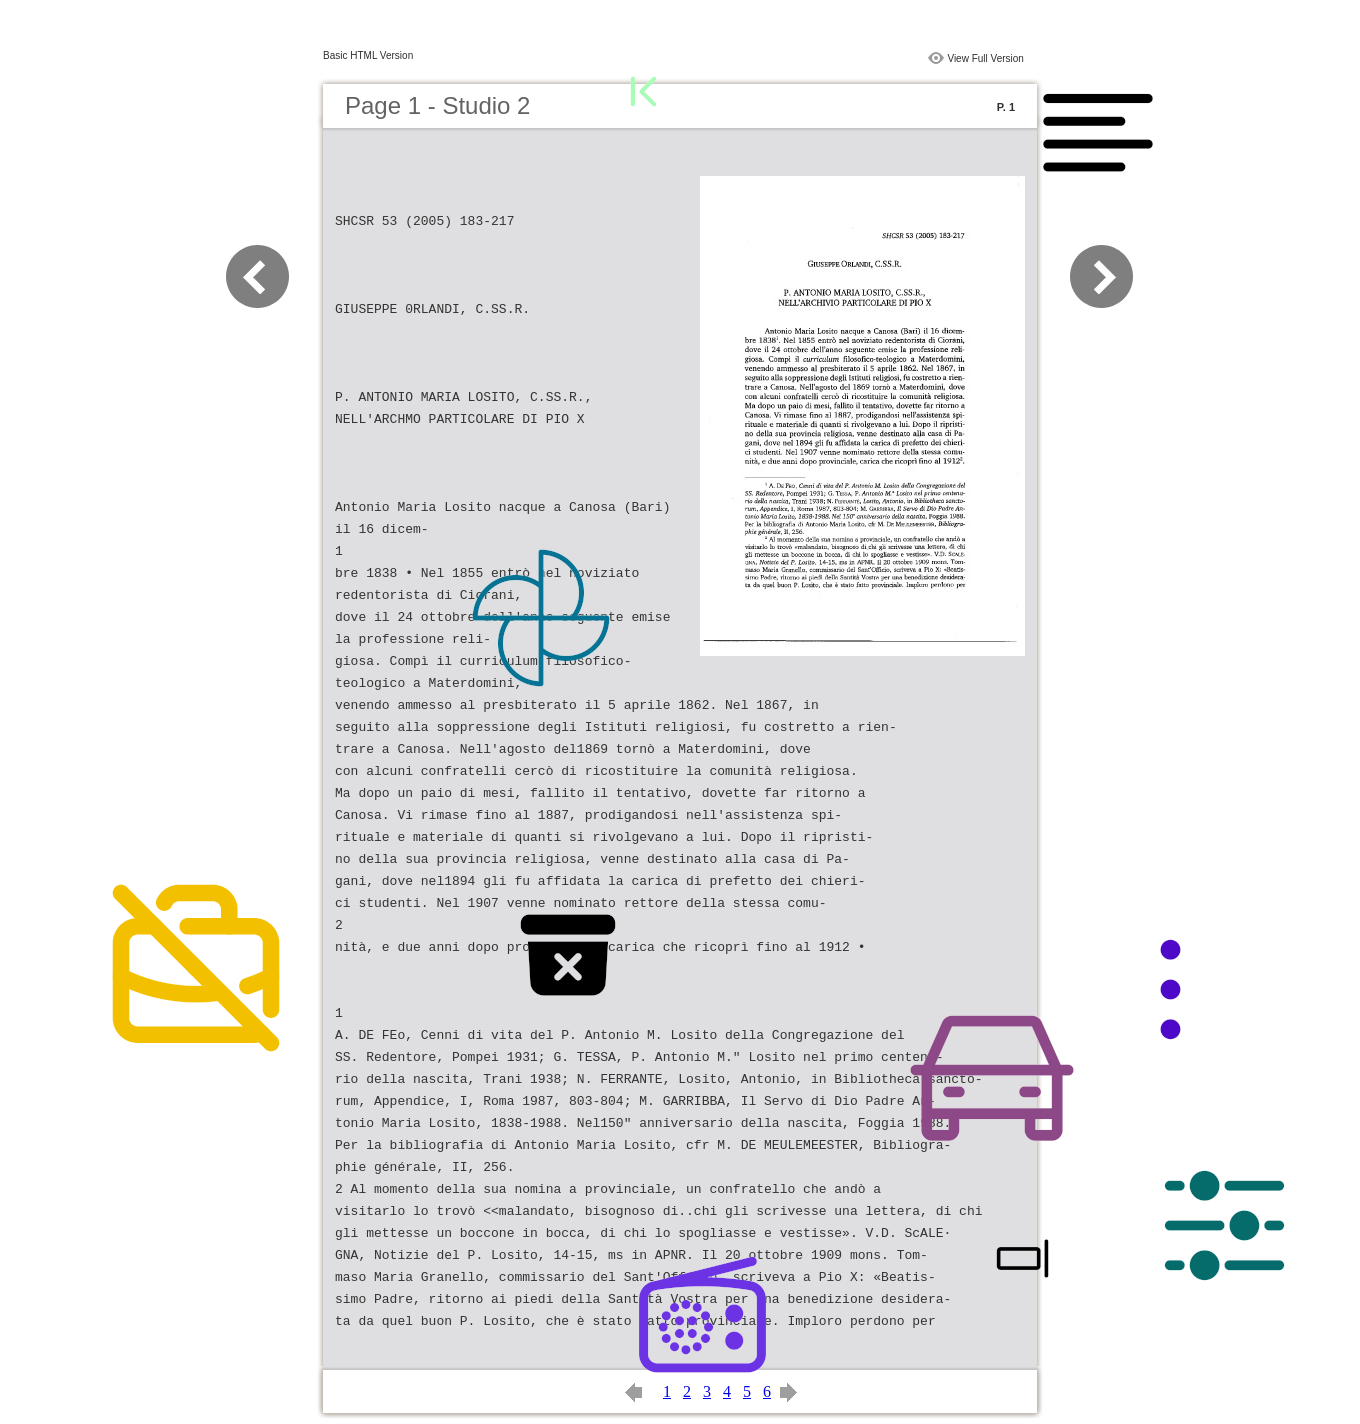 The width and height of the screenshot is (1360, 1424). What do you see at coordinates (702, 1313) in the screenshot?
I see `listen to radio or audio broadcasts` at bounding box center [702, 1313].